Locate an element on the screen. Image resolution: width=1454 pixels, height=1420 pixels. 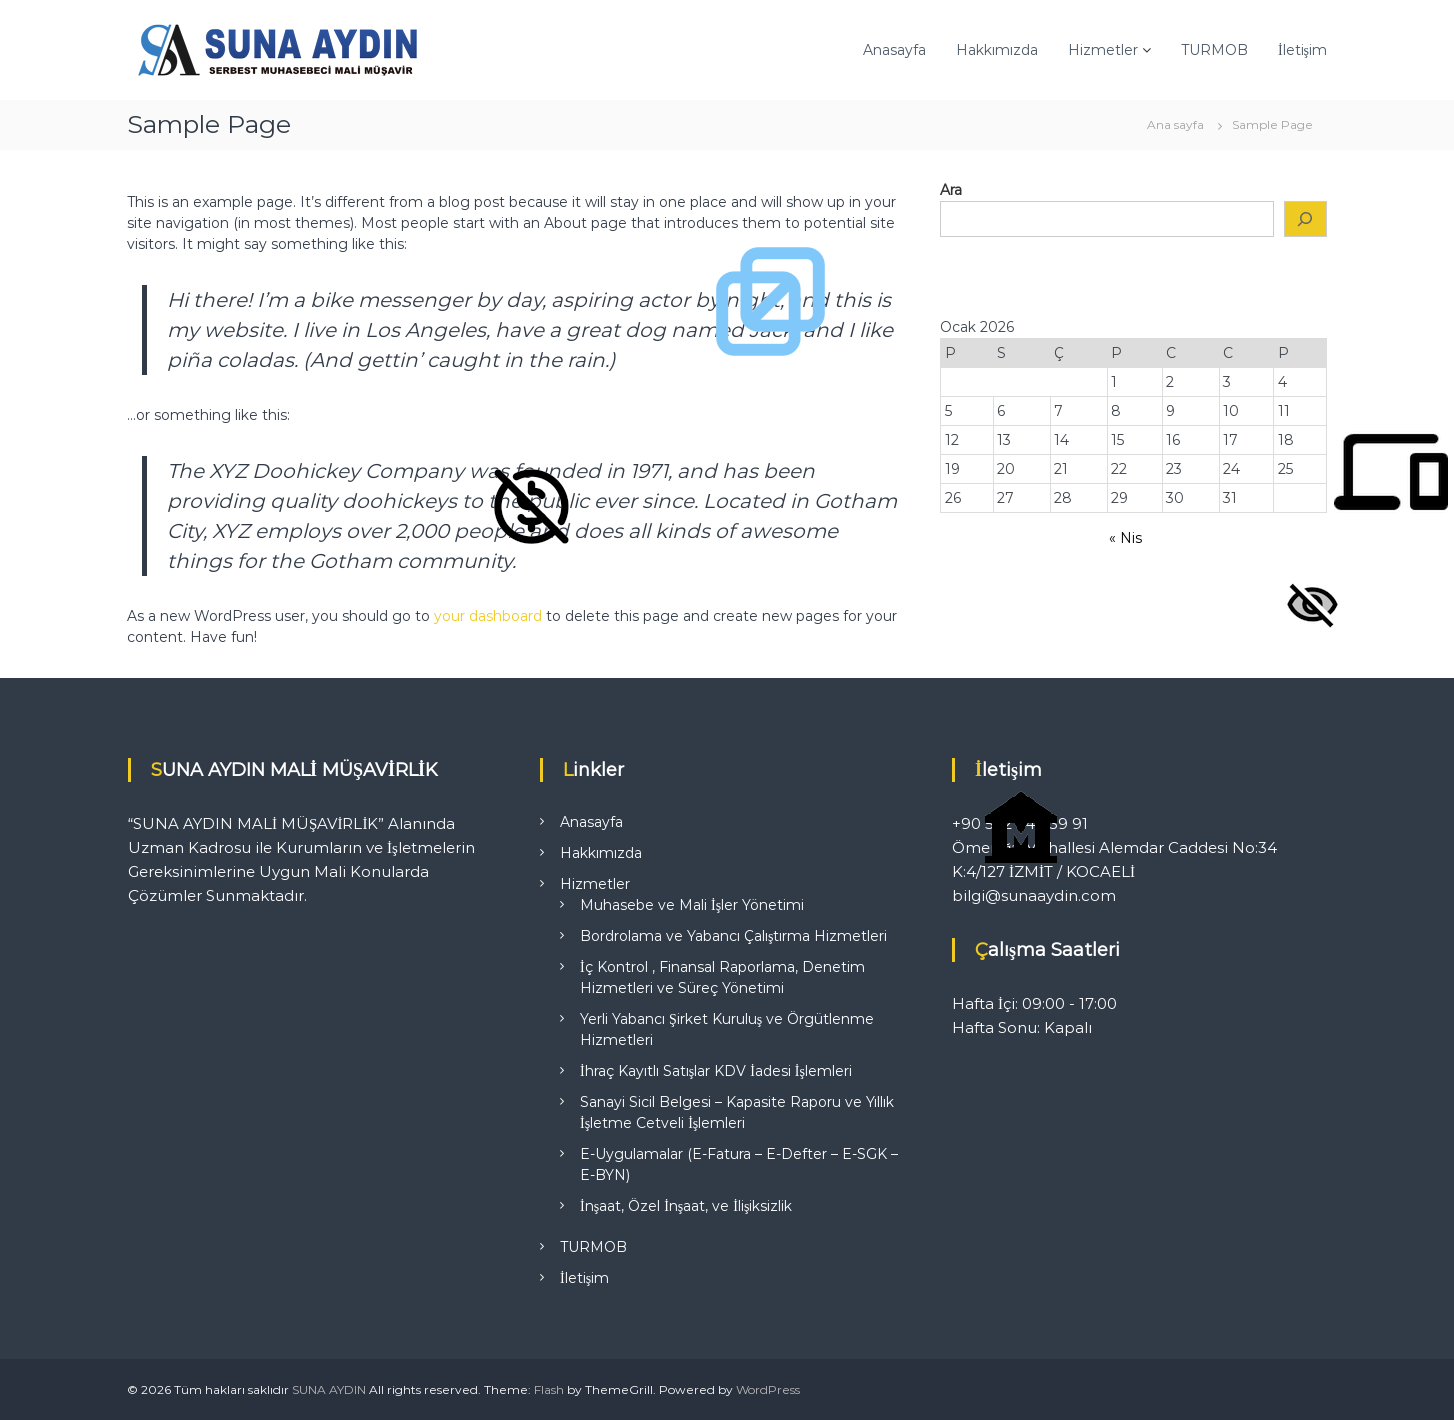
indicates payment is unavailable or disabled is located at coordinates (531, 506).